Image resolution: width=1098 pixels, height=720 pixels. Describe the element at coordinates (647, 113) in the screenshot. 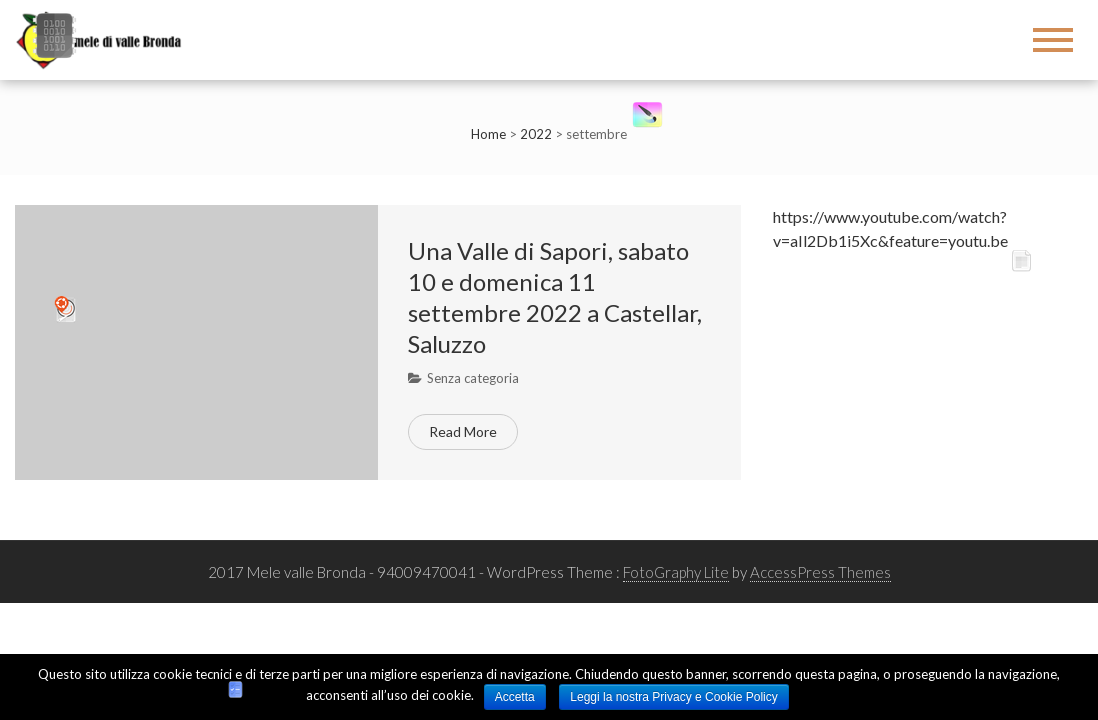

I see `open a Krita project file` at that location.